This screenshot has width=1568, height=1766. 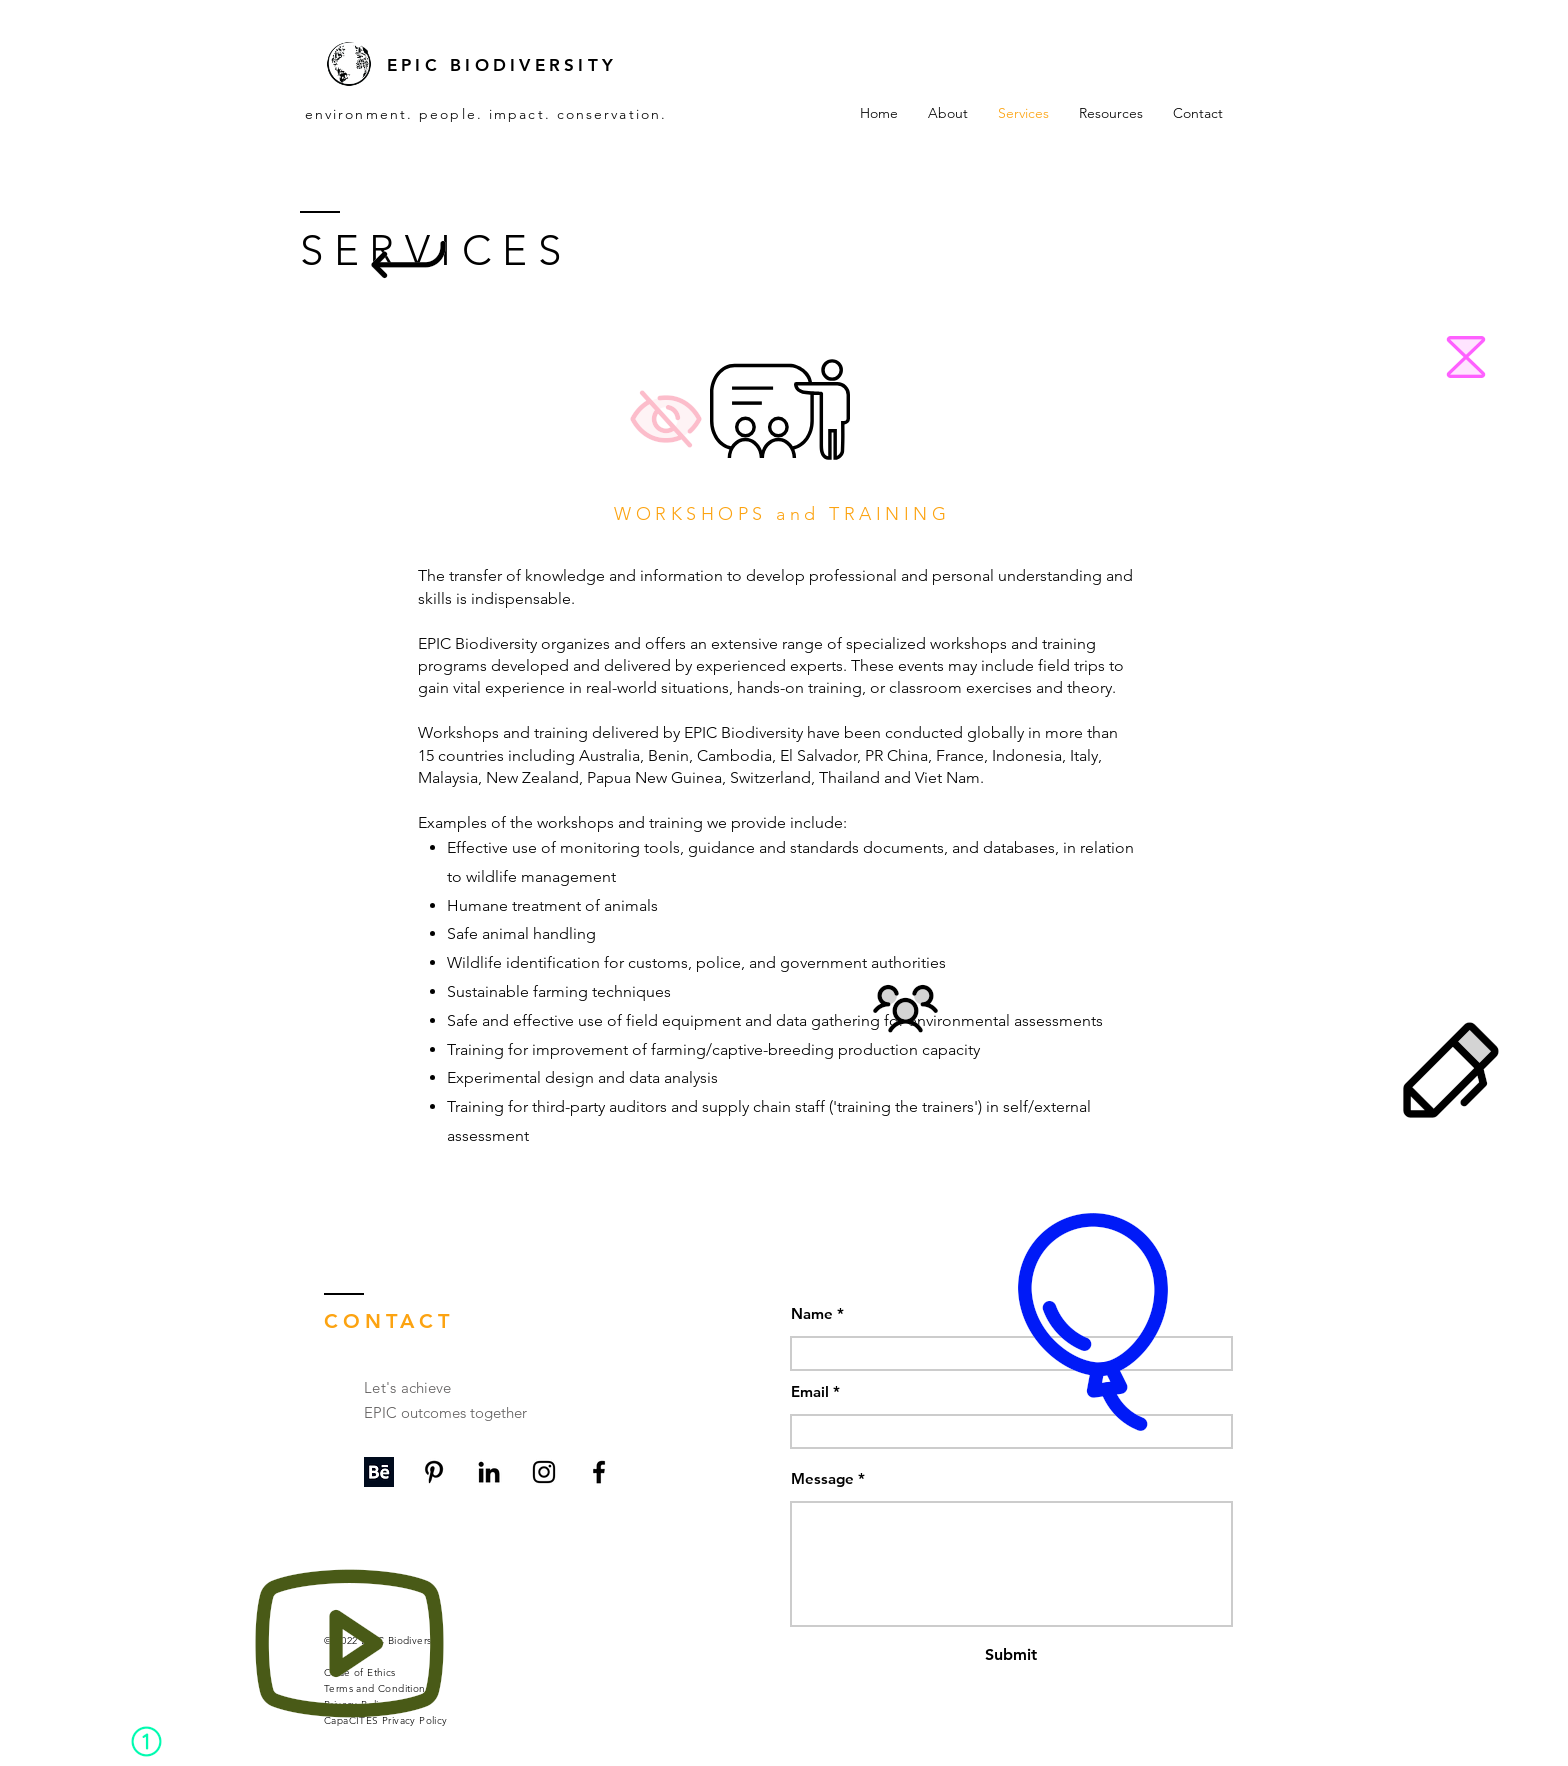 I want to click on view group members, so click(x=905, y=1006).